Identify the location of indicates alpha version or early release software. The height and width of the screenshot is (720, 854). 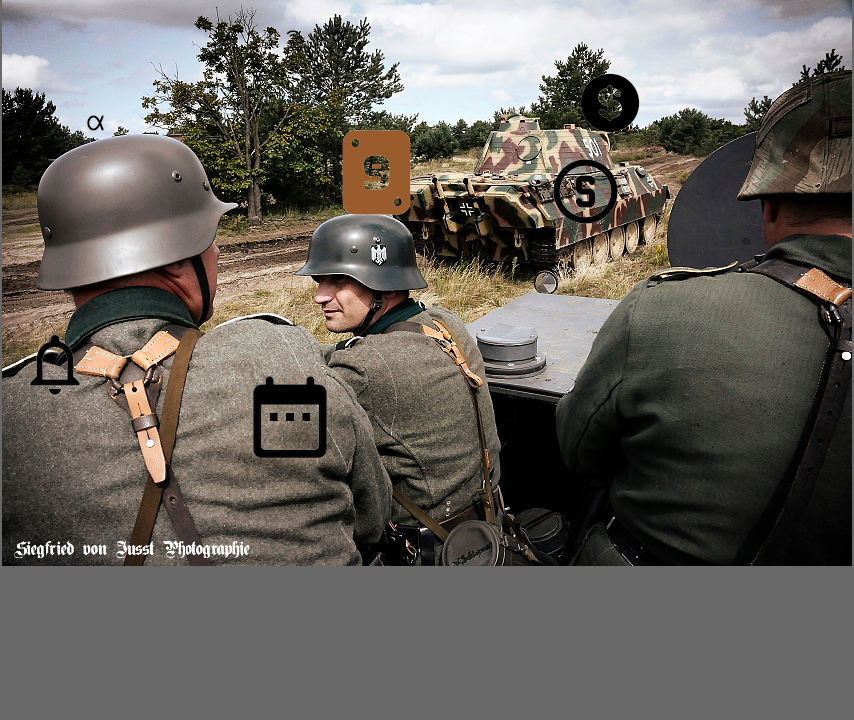
(96, 123).